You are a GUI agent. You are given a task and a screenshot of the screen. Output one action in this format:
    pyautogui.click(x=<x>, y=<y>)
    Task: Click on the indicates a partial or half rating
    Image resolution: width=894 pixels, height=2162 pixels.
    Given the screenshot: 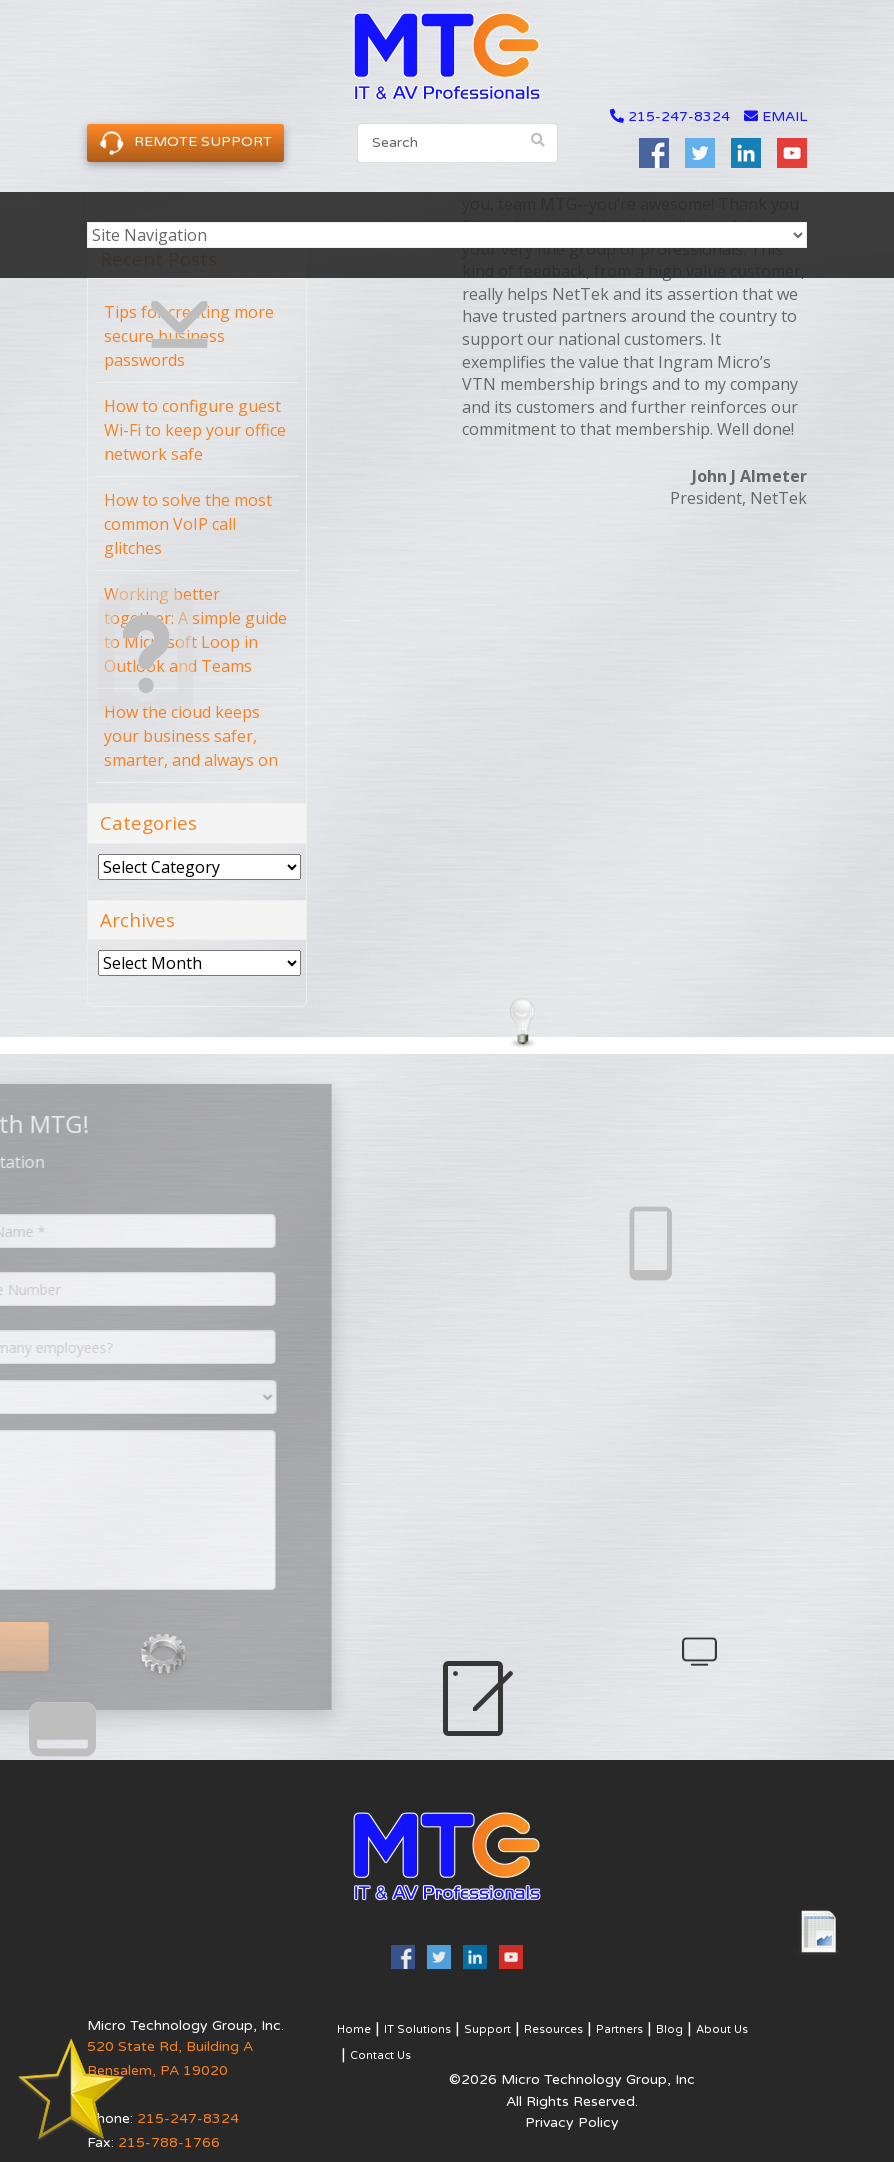 What is the action you would take?
    pyautogui.click(x=70, y=2093)
    